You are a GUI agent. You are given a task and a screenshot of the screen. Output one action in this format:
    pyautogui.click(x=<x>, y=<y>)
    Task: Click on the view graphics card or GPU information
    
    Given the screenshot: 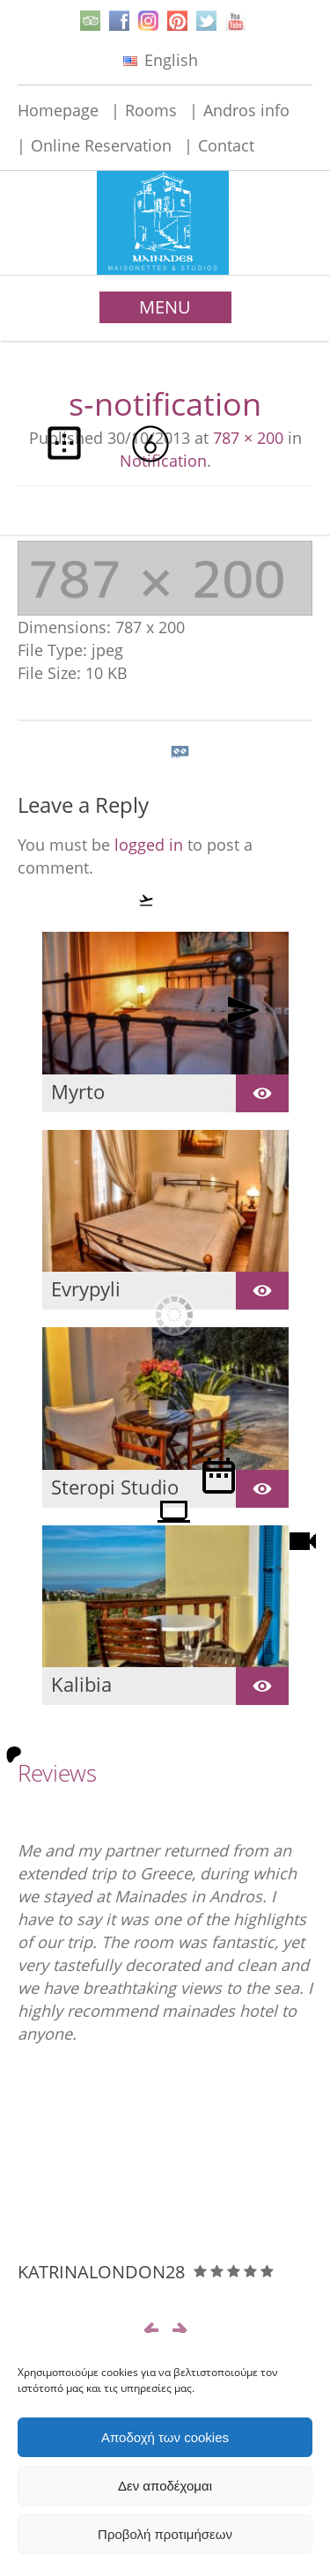 What is the action you would take?
    pyautogui.click(x=180, y=751)
    